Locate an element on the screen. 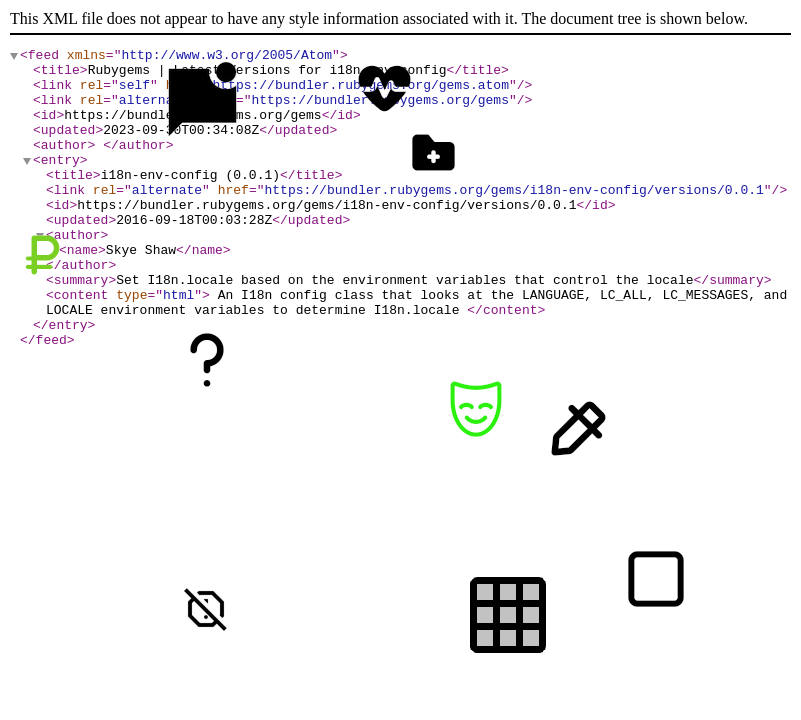  disable or turn off reporting is located at coordinates (206, 609).